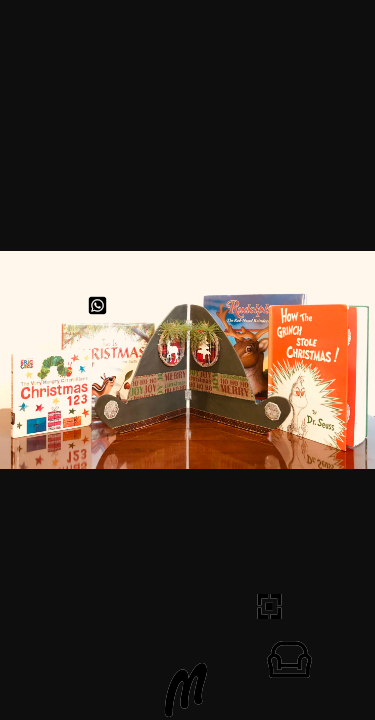 This screenshot has height=720, width=375. Describe the element at coordinates (289, 659) in the screenshot. I see `browse furniture or home decor items` at that location.